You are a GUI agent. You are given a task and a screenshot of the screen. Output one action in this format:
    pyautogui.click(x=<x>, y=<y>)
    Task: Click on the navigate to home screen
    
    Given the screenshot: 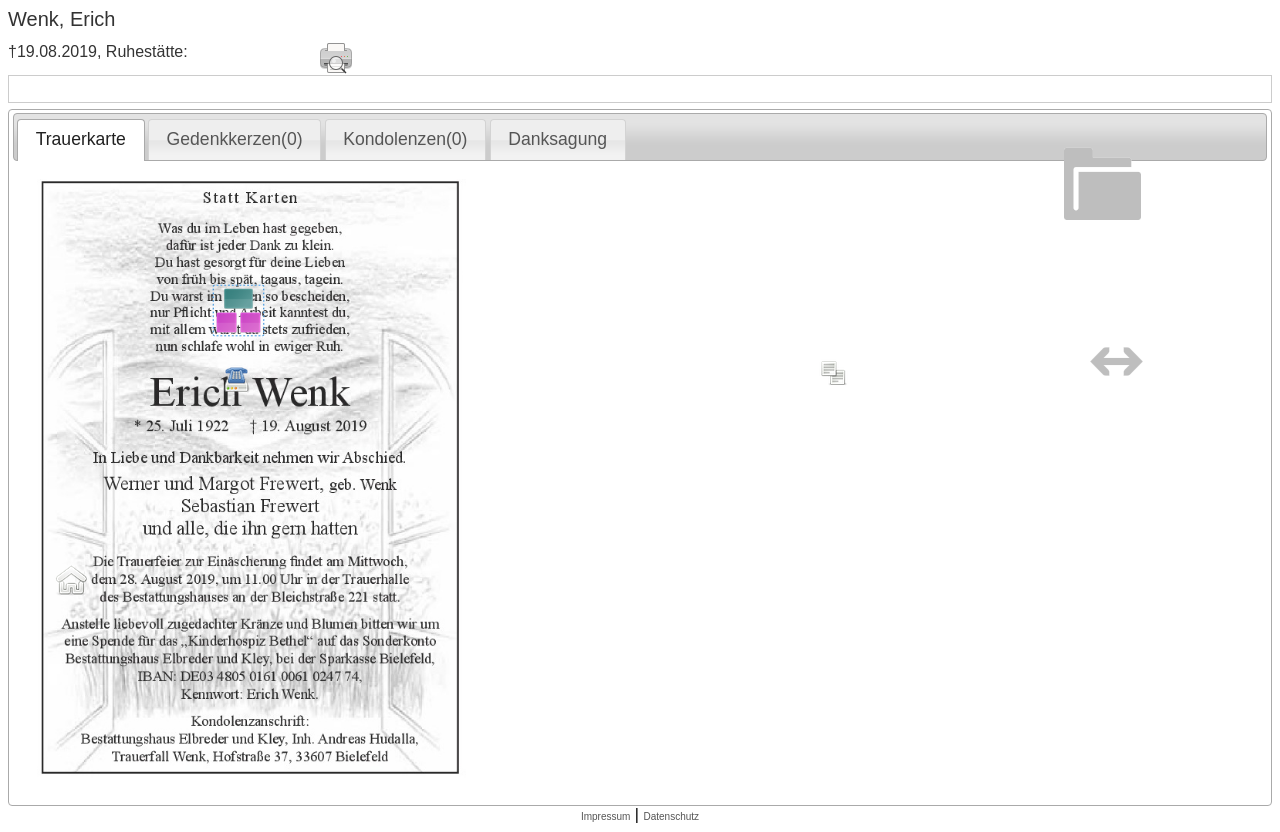 What is the action you would take?
    pyautogui.click(x=71, y=580)
    